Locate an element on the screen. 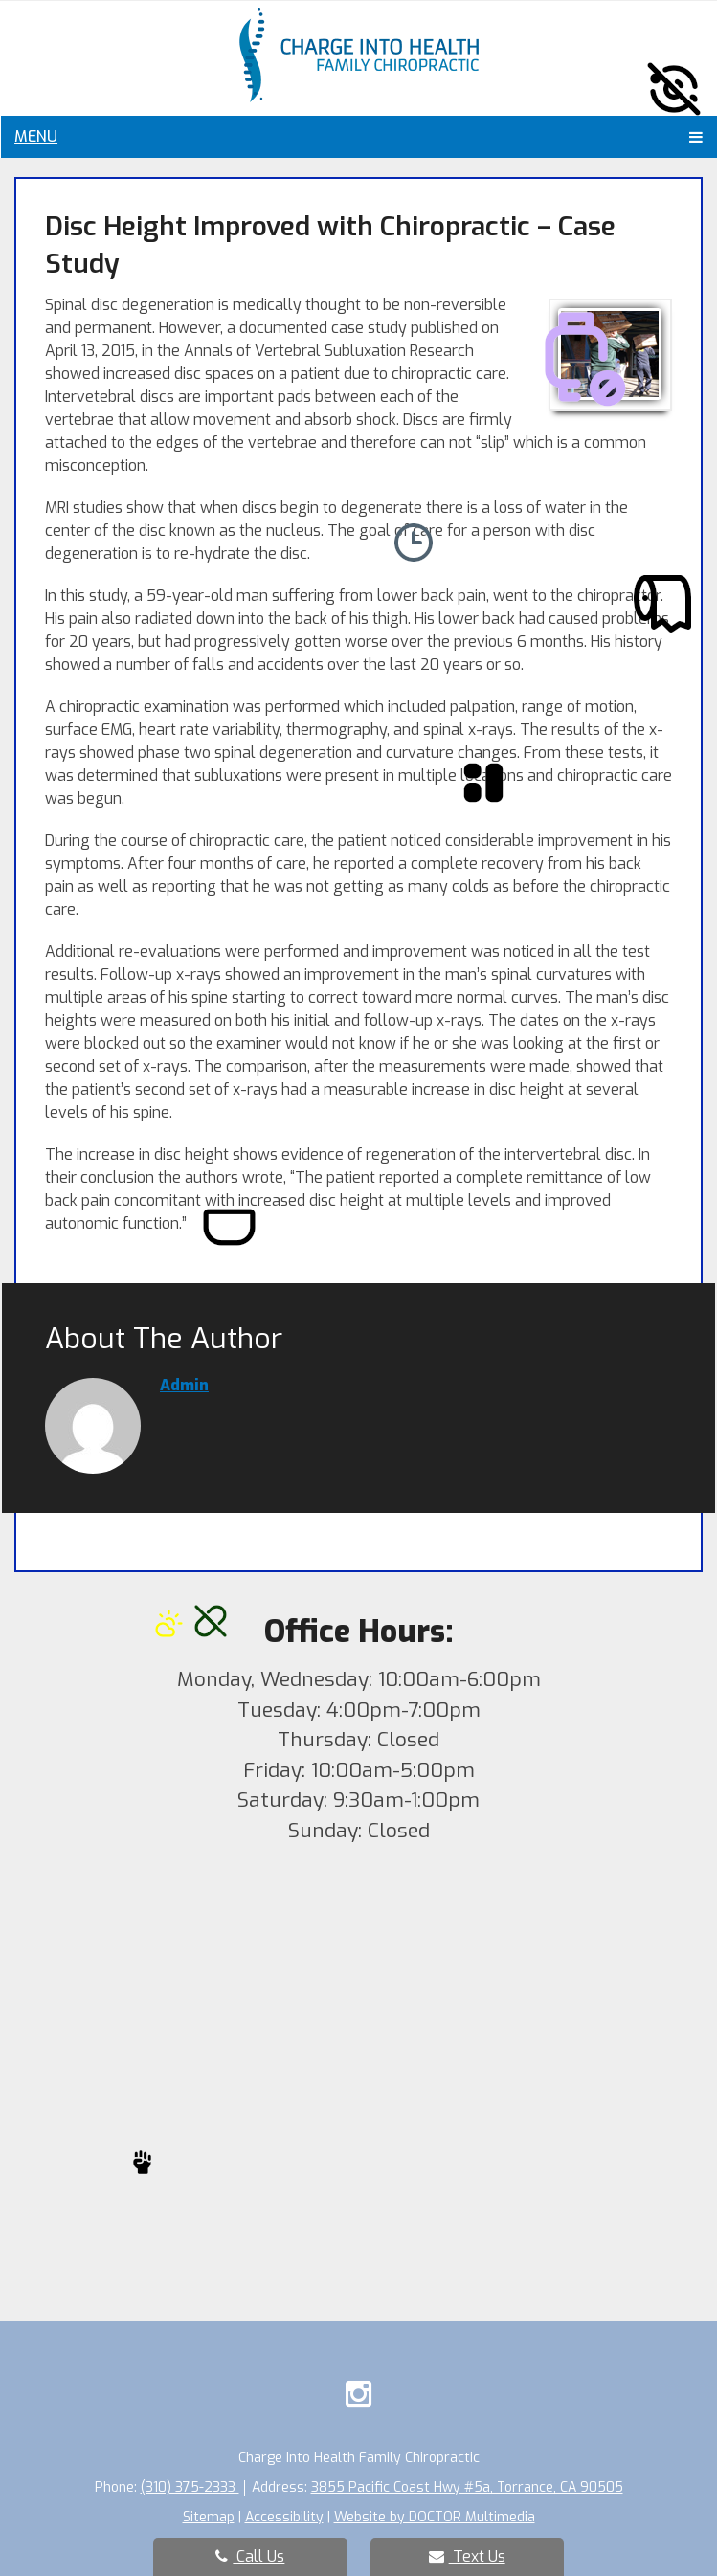  switch to grid or layout view is located at coordinates (483, 783).